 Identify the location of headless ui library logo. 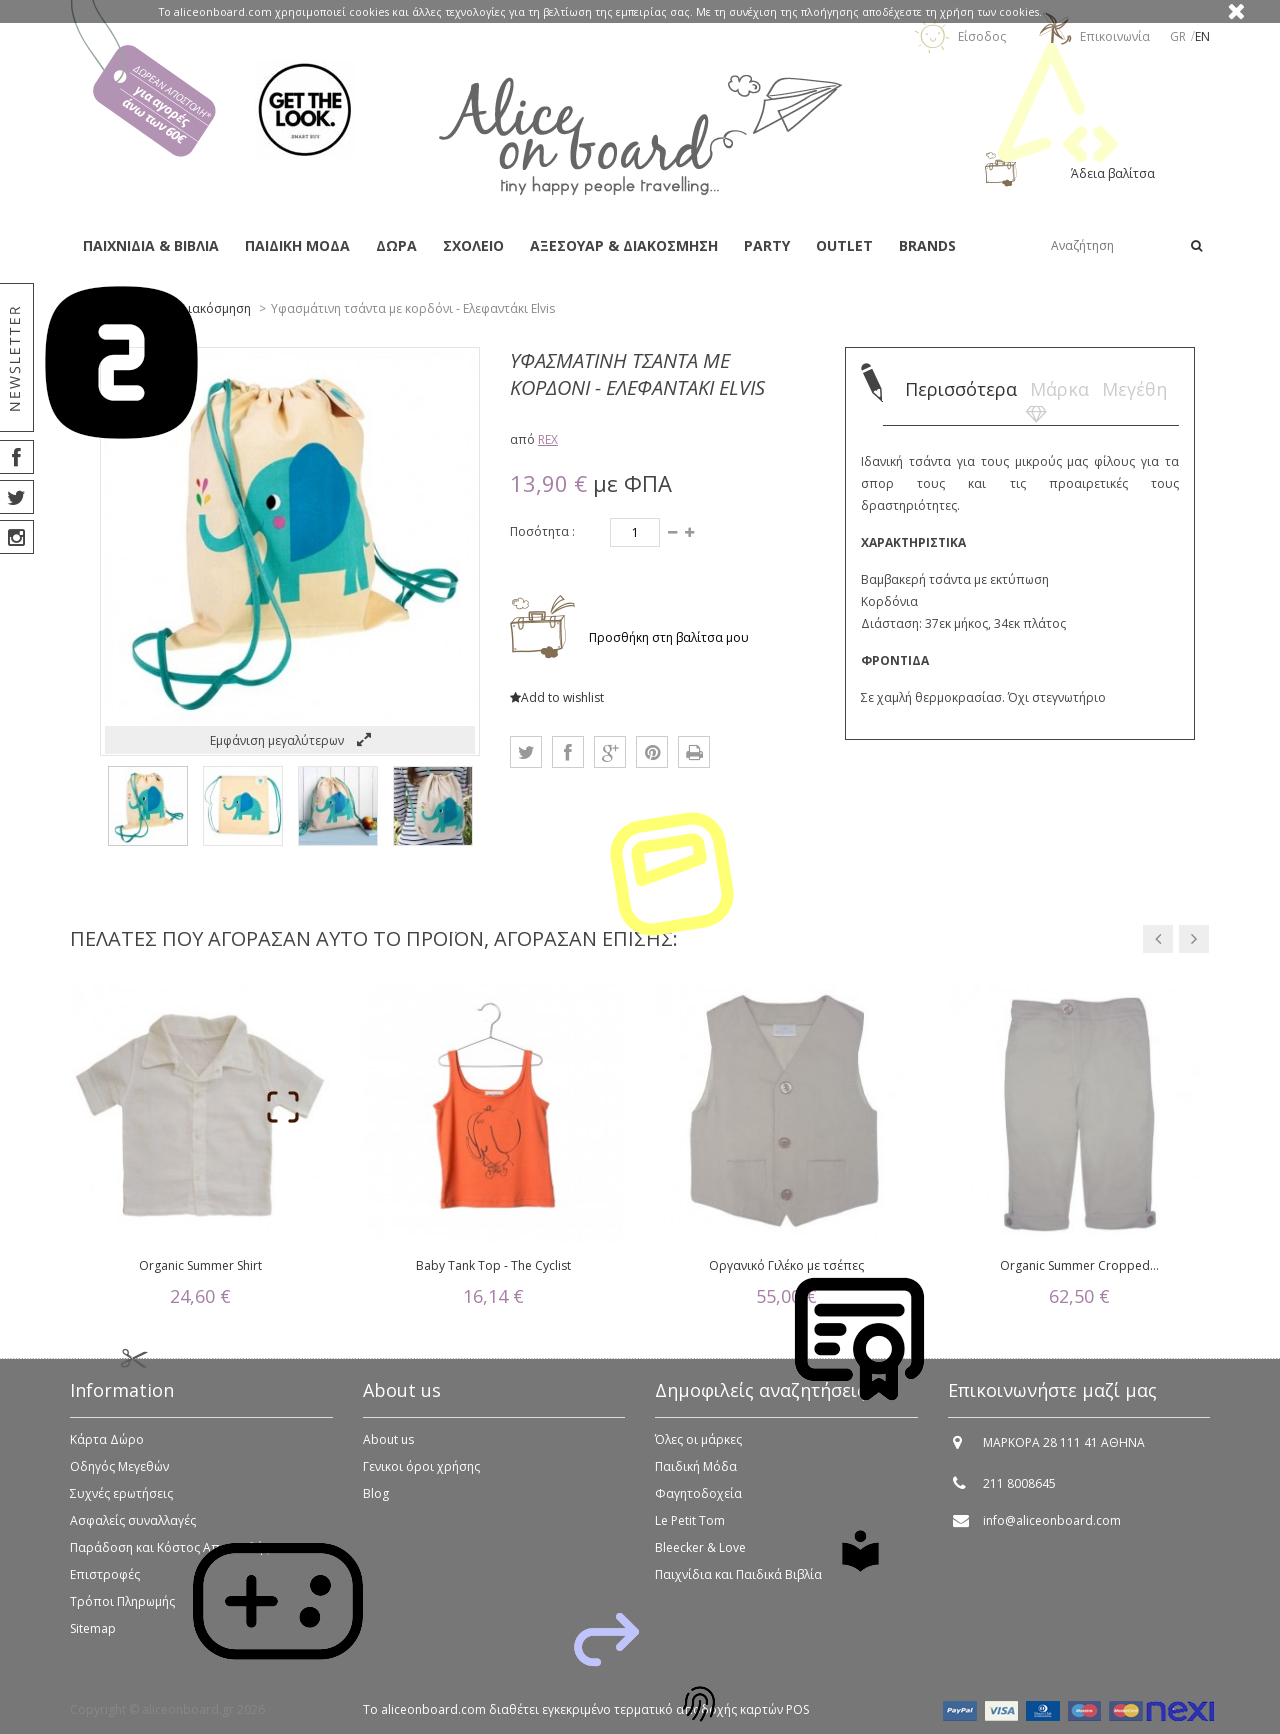
(672, 874).